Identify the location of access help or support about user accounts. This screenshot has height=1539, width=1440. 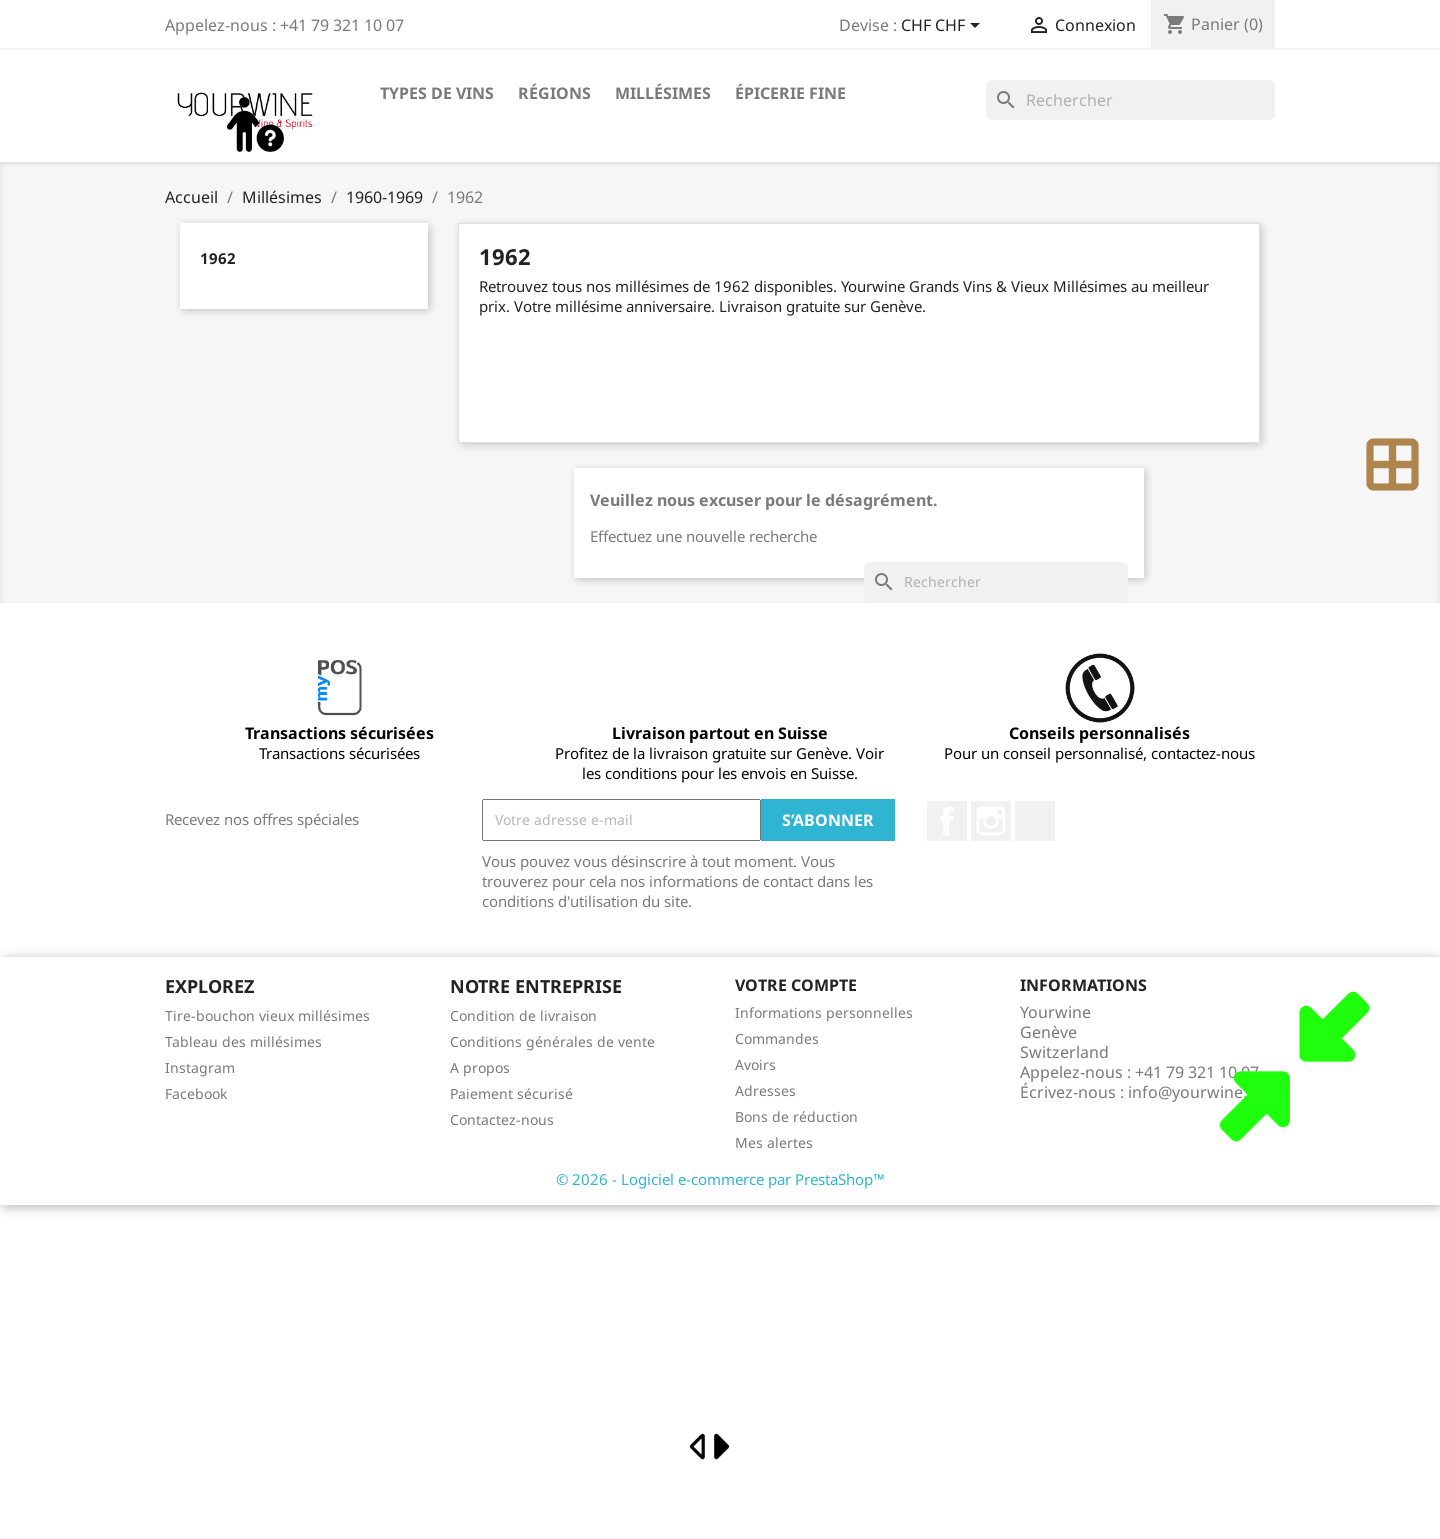
(253, 124).